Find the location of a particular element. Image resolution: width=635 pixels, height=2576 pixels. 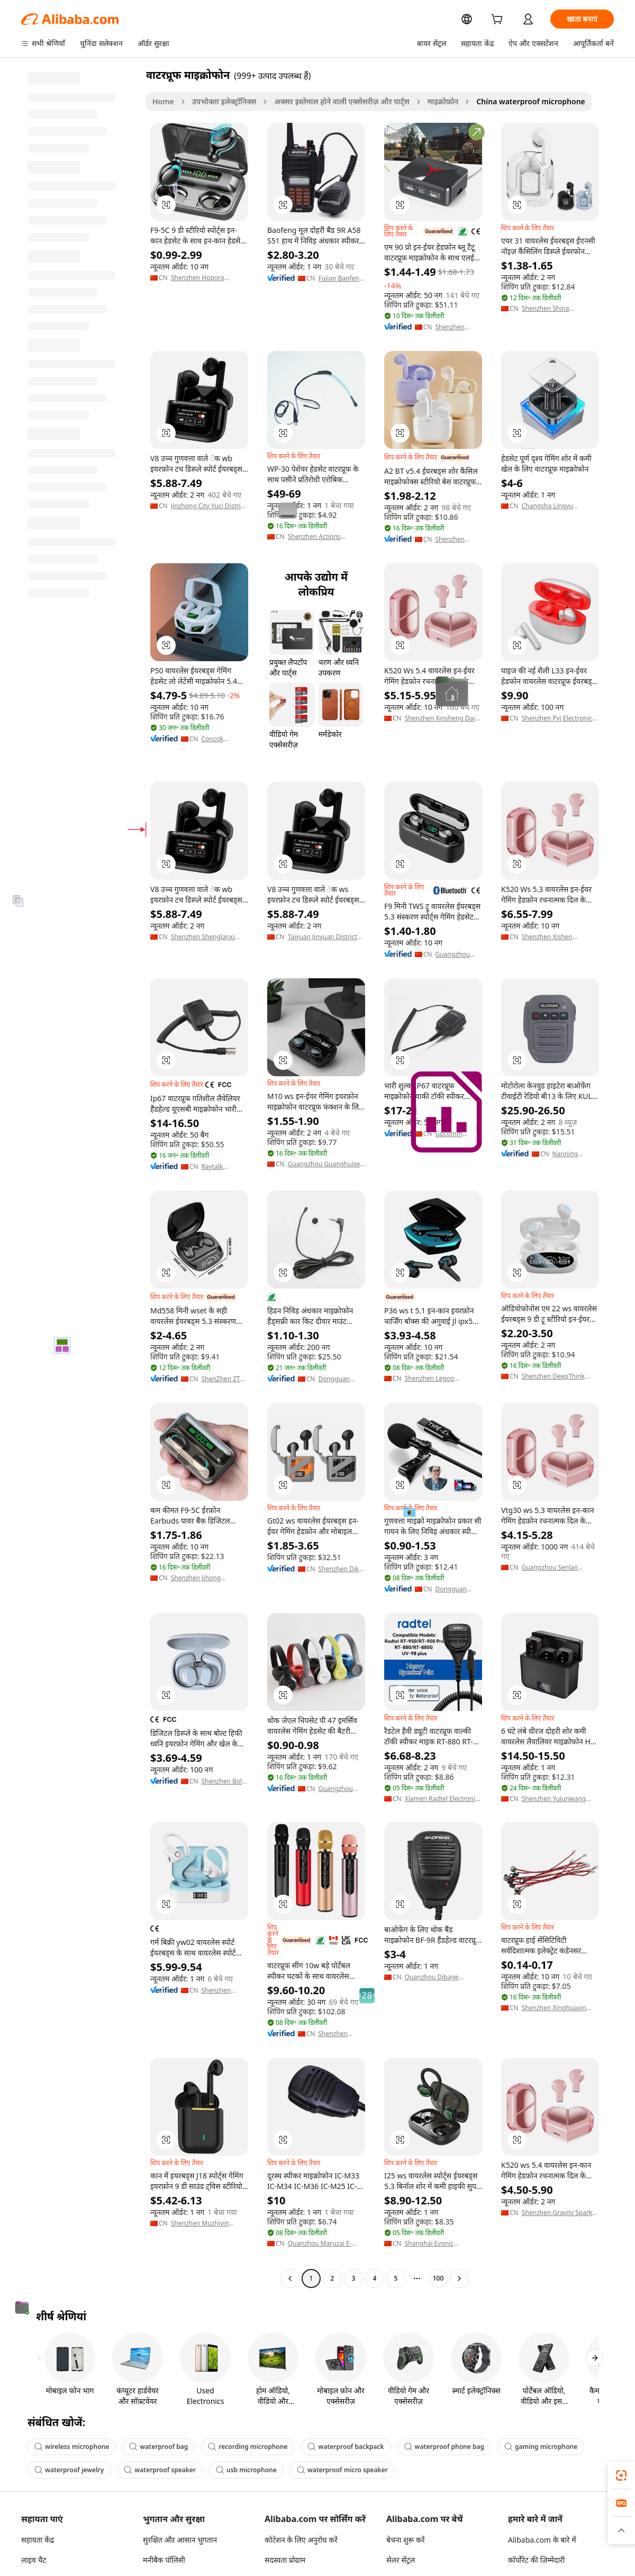

create a new folder is located at coordinates (22, 2307).